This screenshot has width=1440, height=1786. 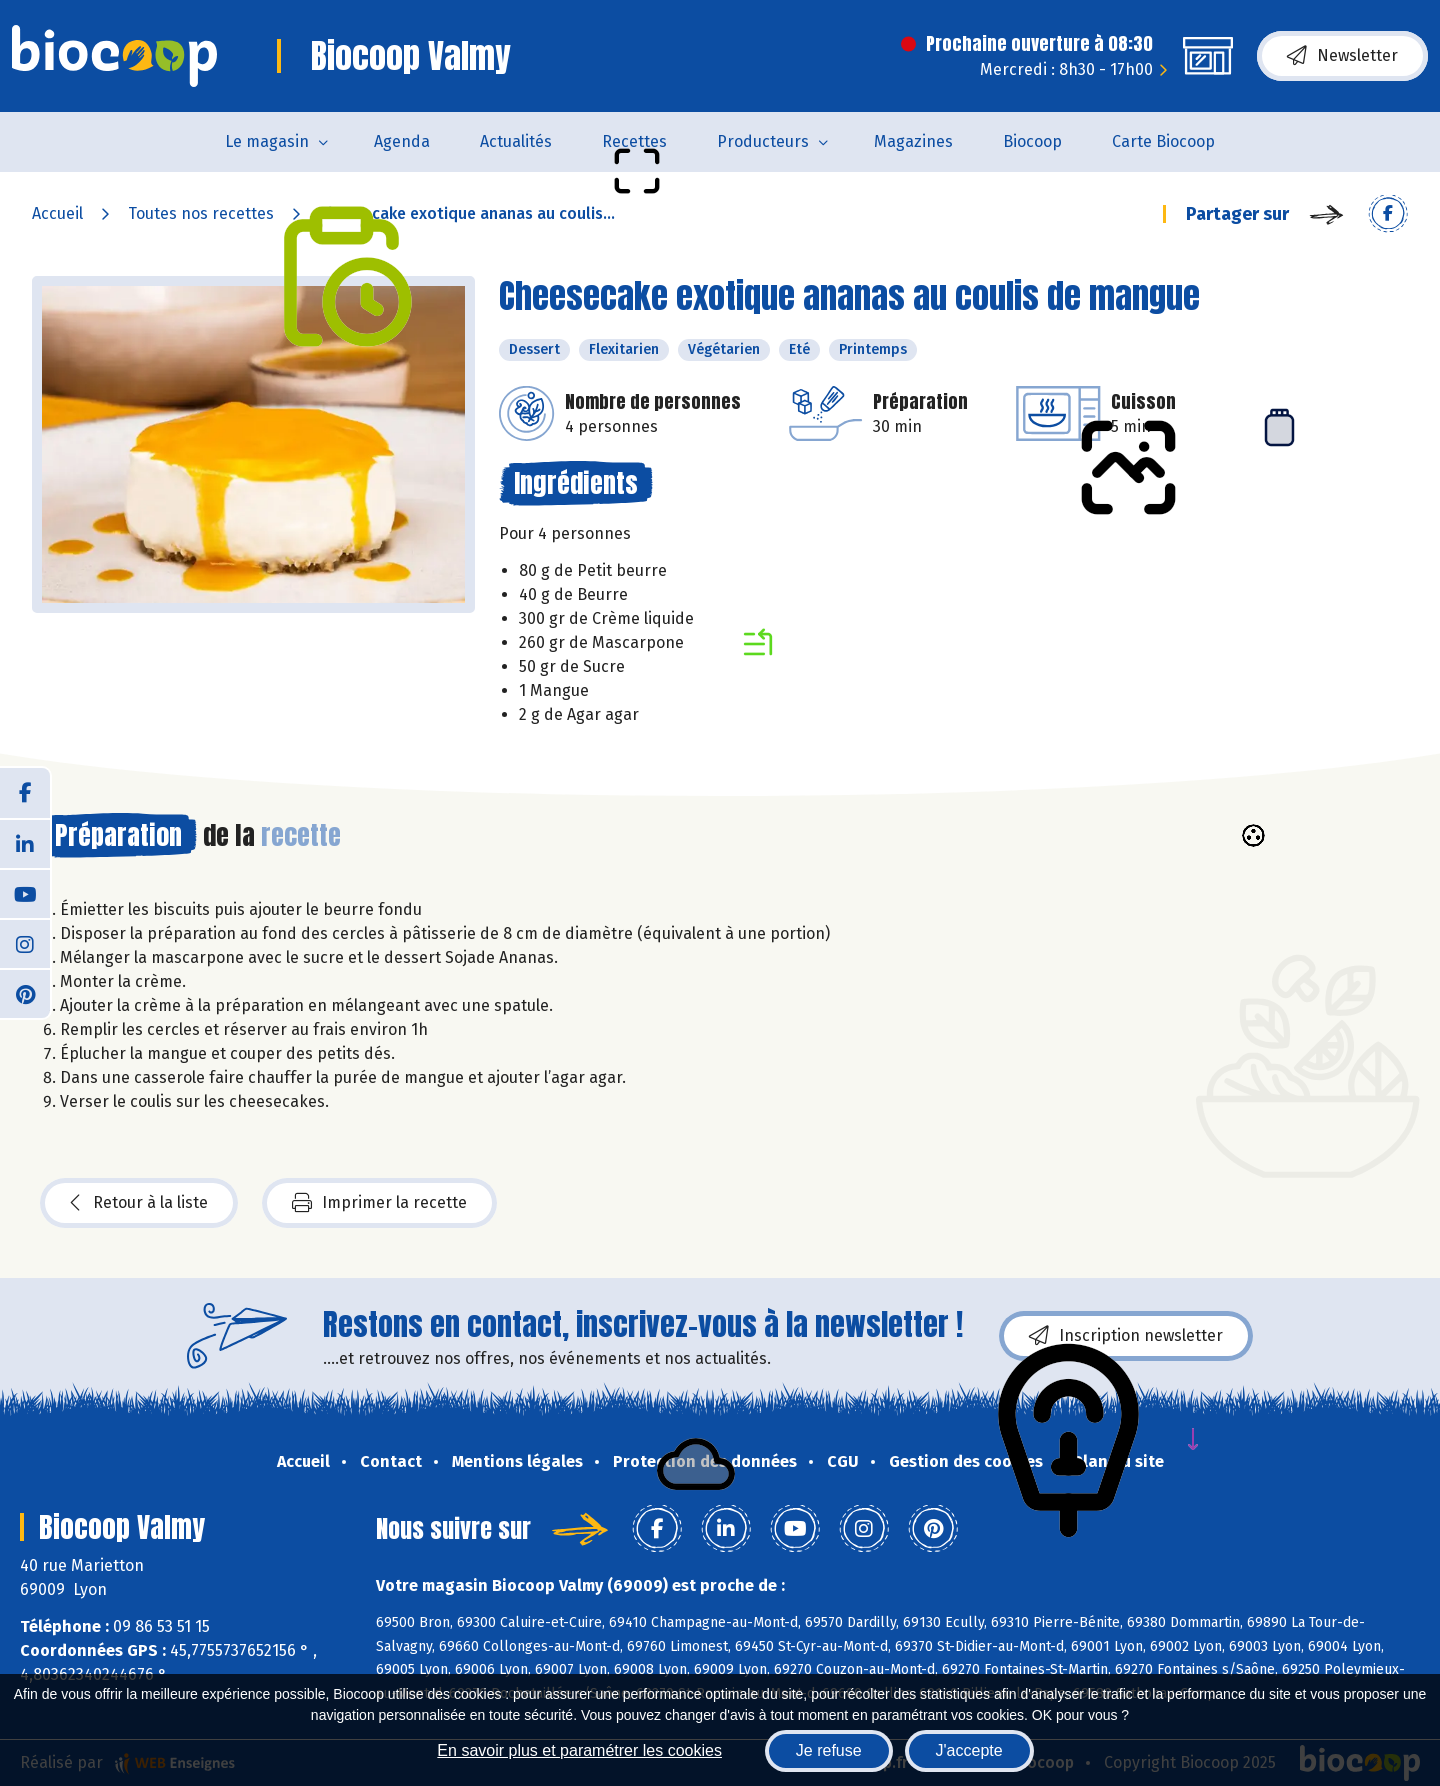 What do you see at coordinates (1068, 1440) in the screenshot?
I see `find nearby parking meters` at bounding box center [1068, 1440].